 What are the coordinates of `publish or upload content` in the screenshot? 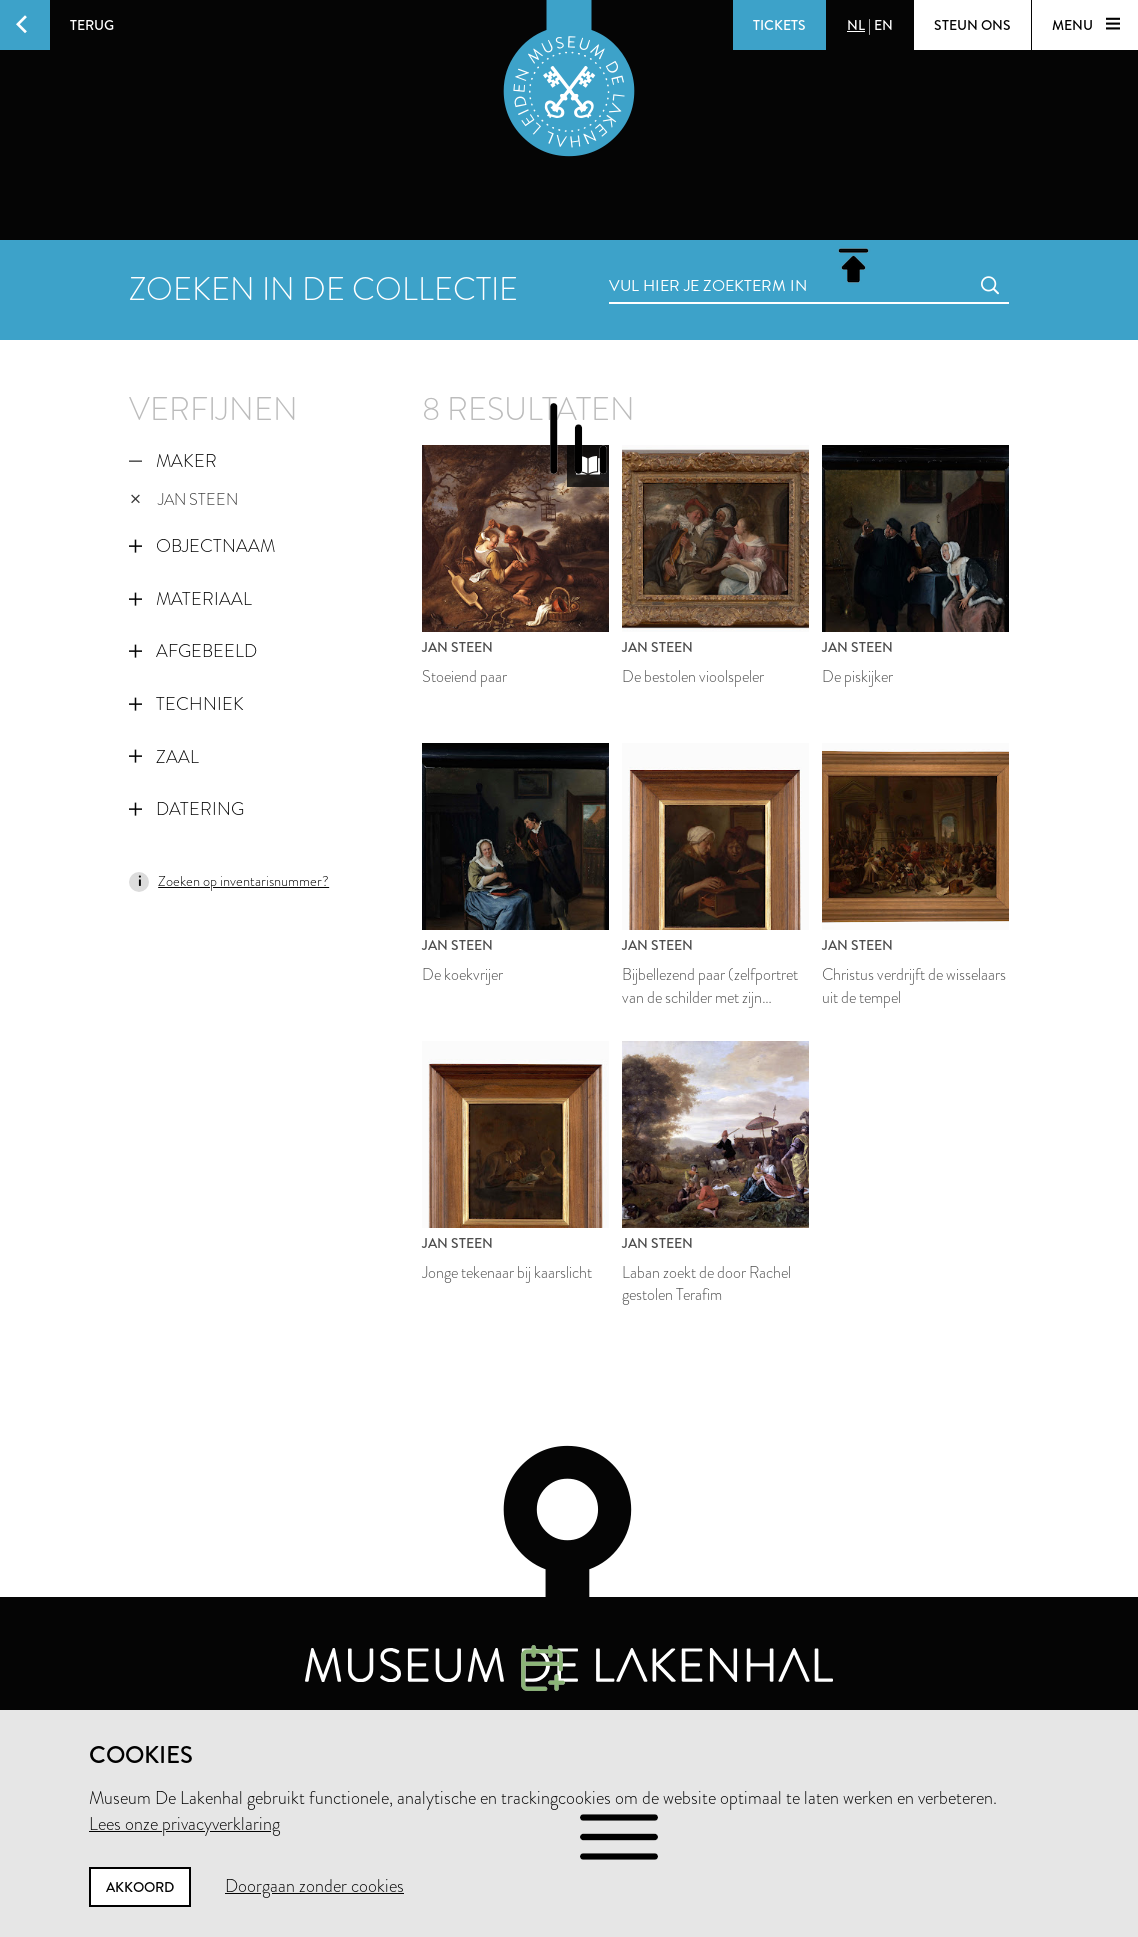 It's located at (853, 265).